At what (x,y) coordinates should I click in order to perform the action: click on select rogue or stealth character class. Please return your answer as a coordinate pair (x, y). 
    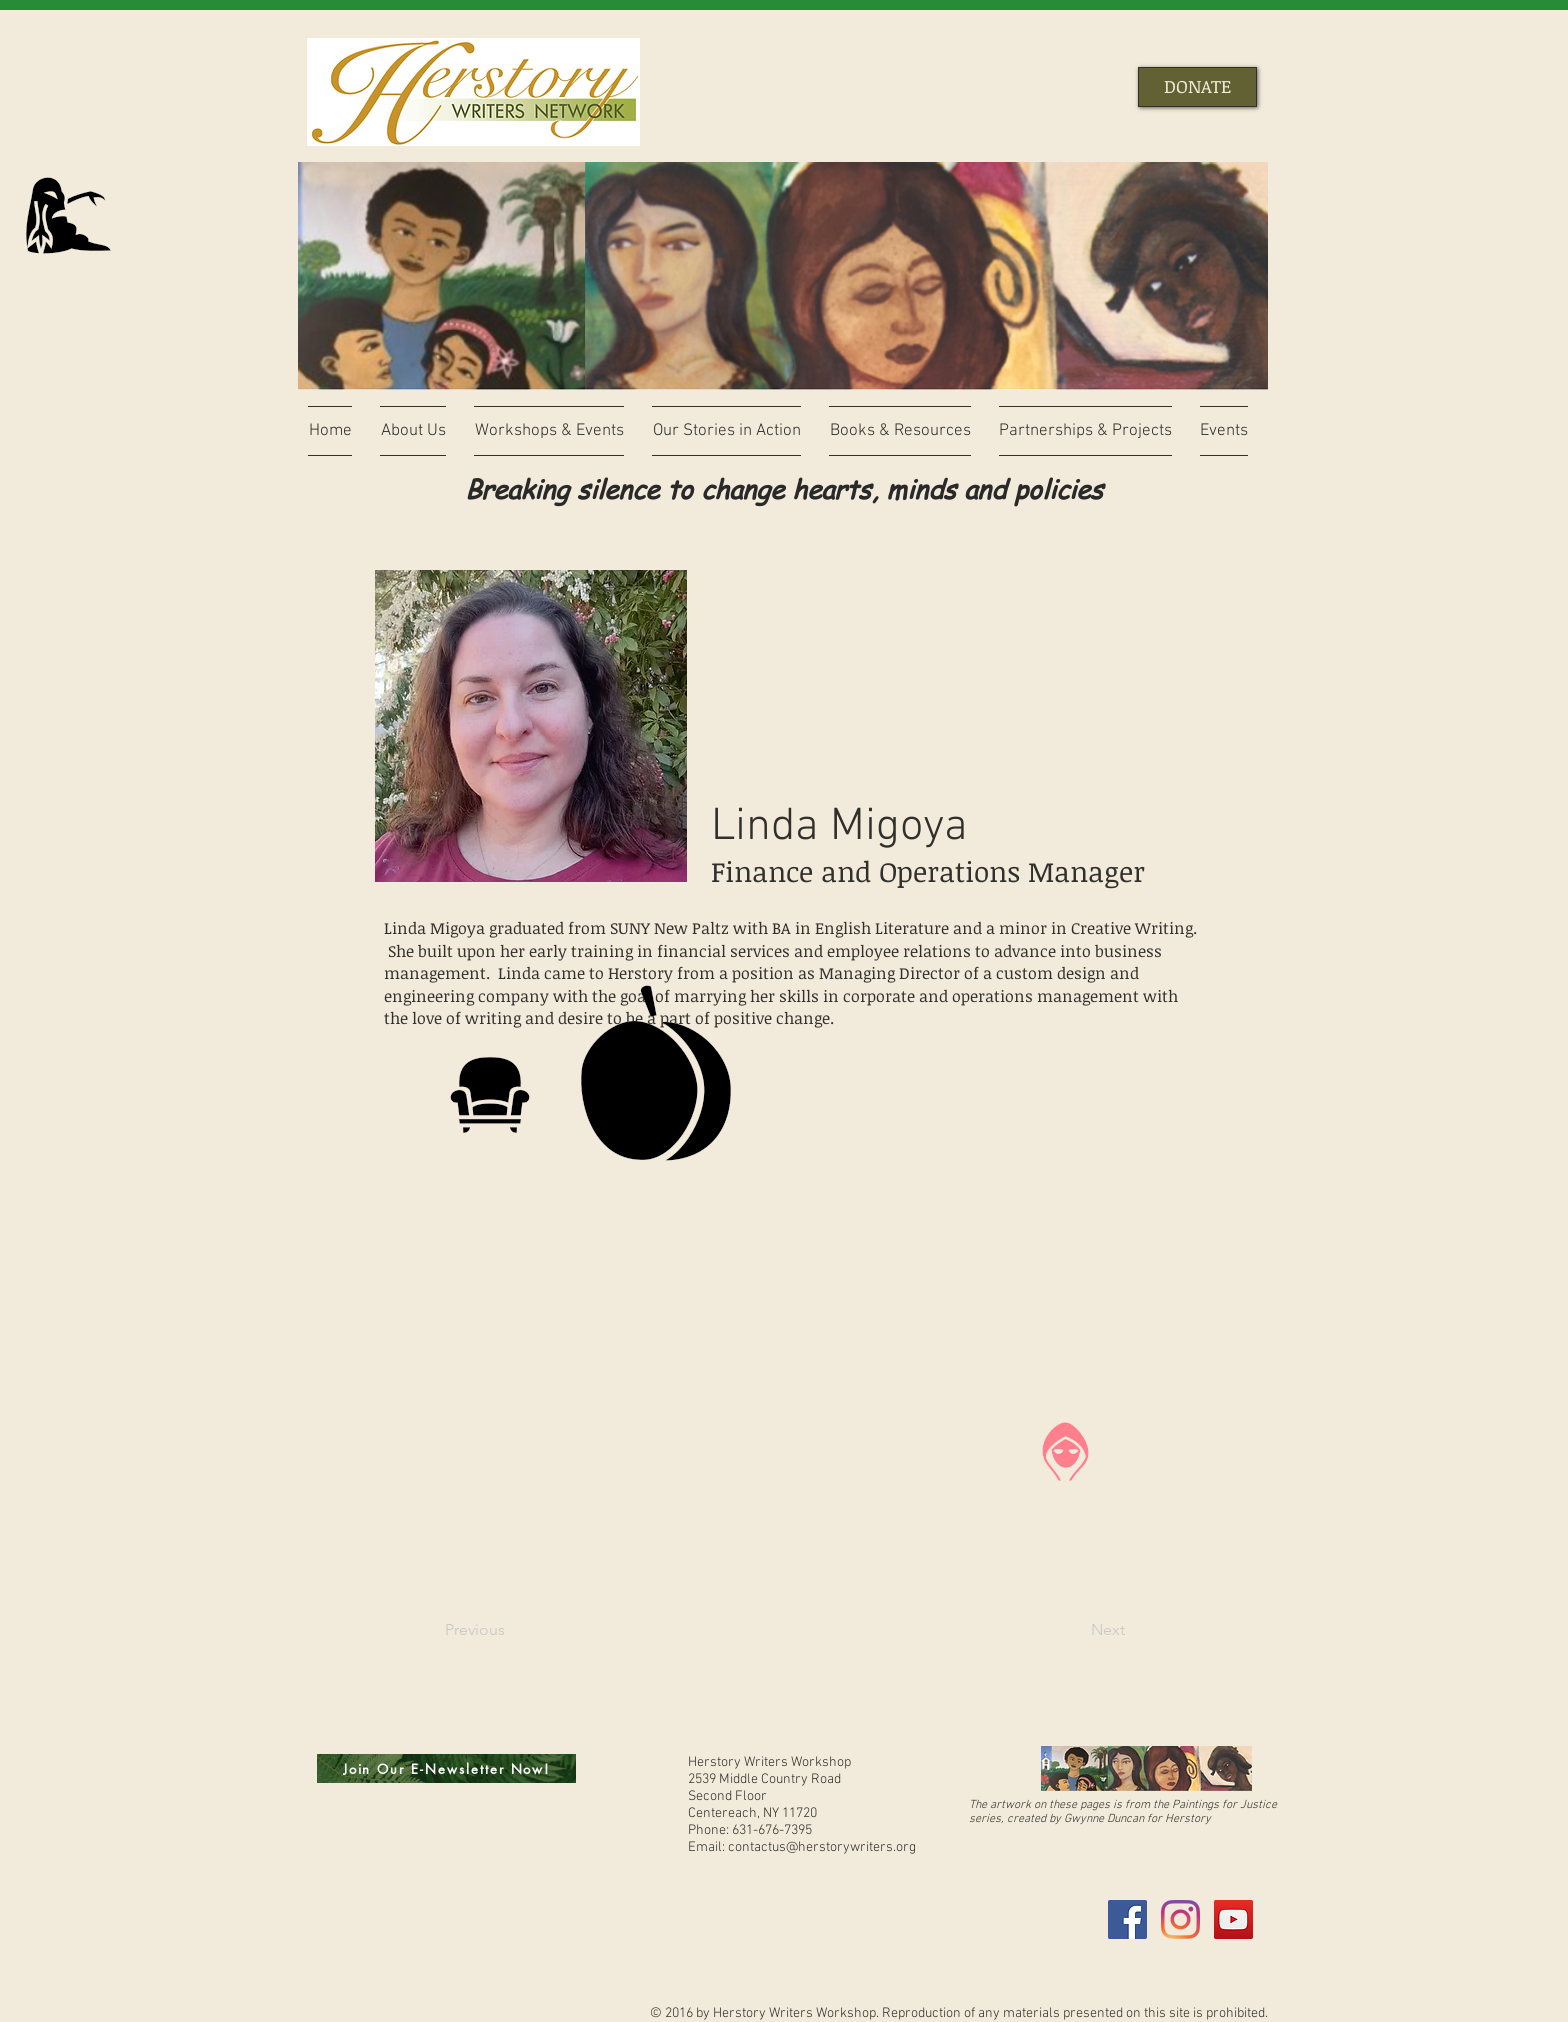
    Looking at the image, I should click on (1065, 1451).